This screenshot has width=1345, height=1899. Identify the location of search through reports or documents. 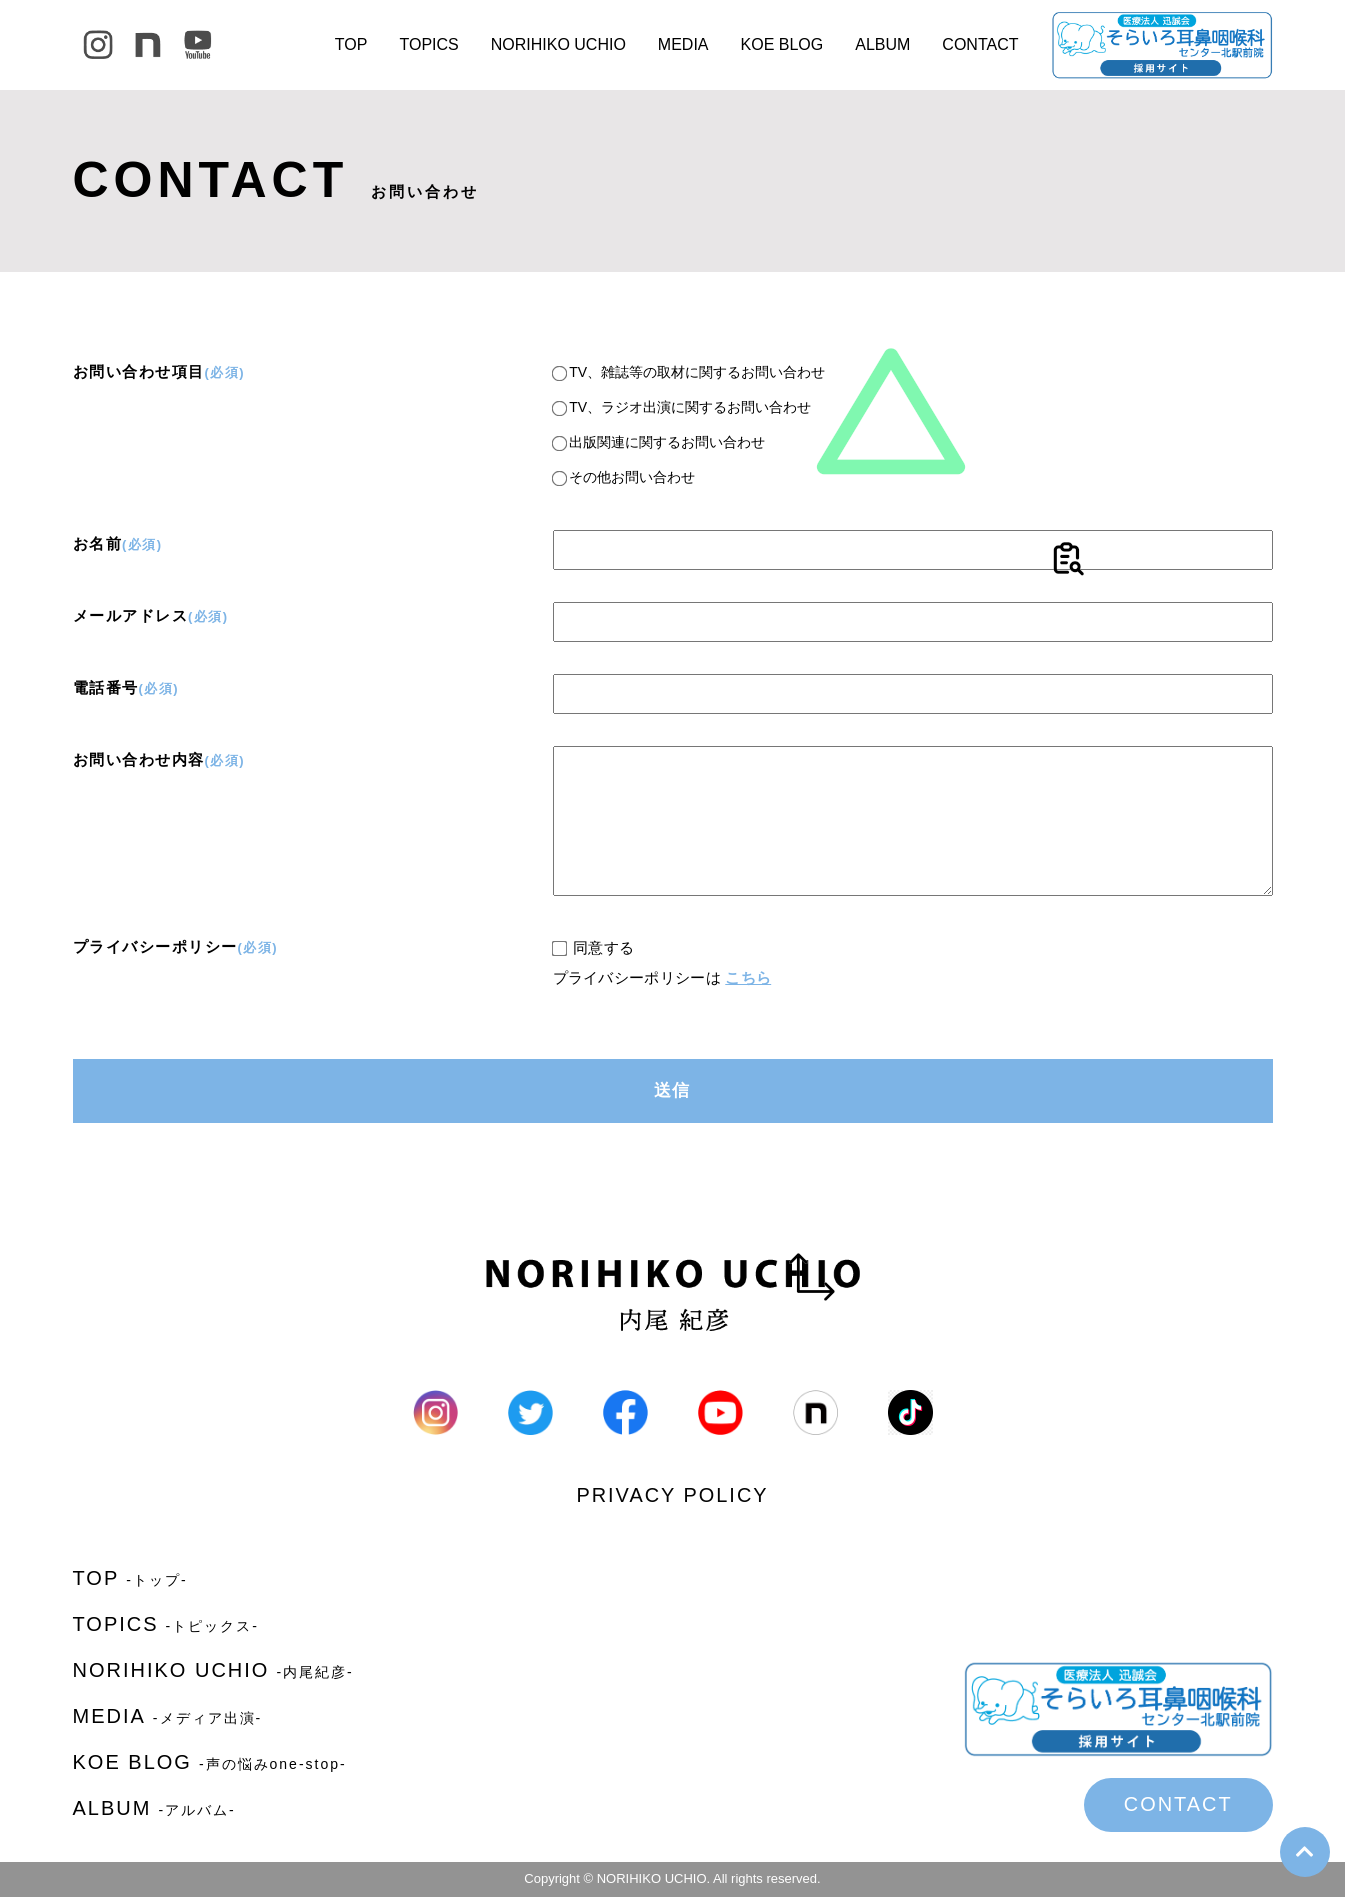
(1068, 558).